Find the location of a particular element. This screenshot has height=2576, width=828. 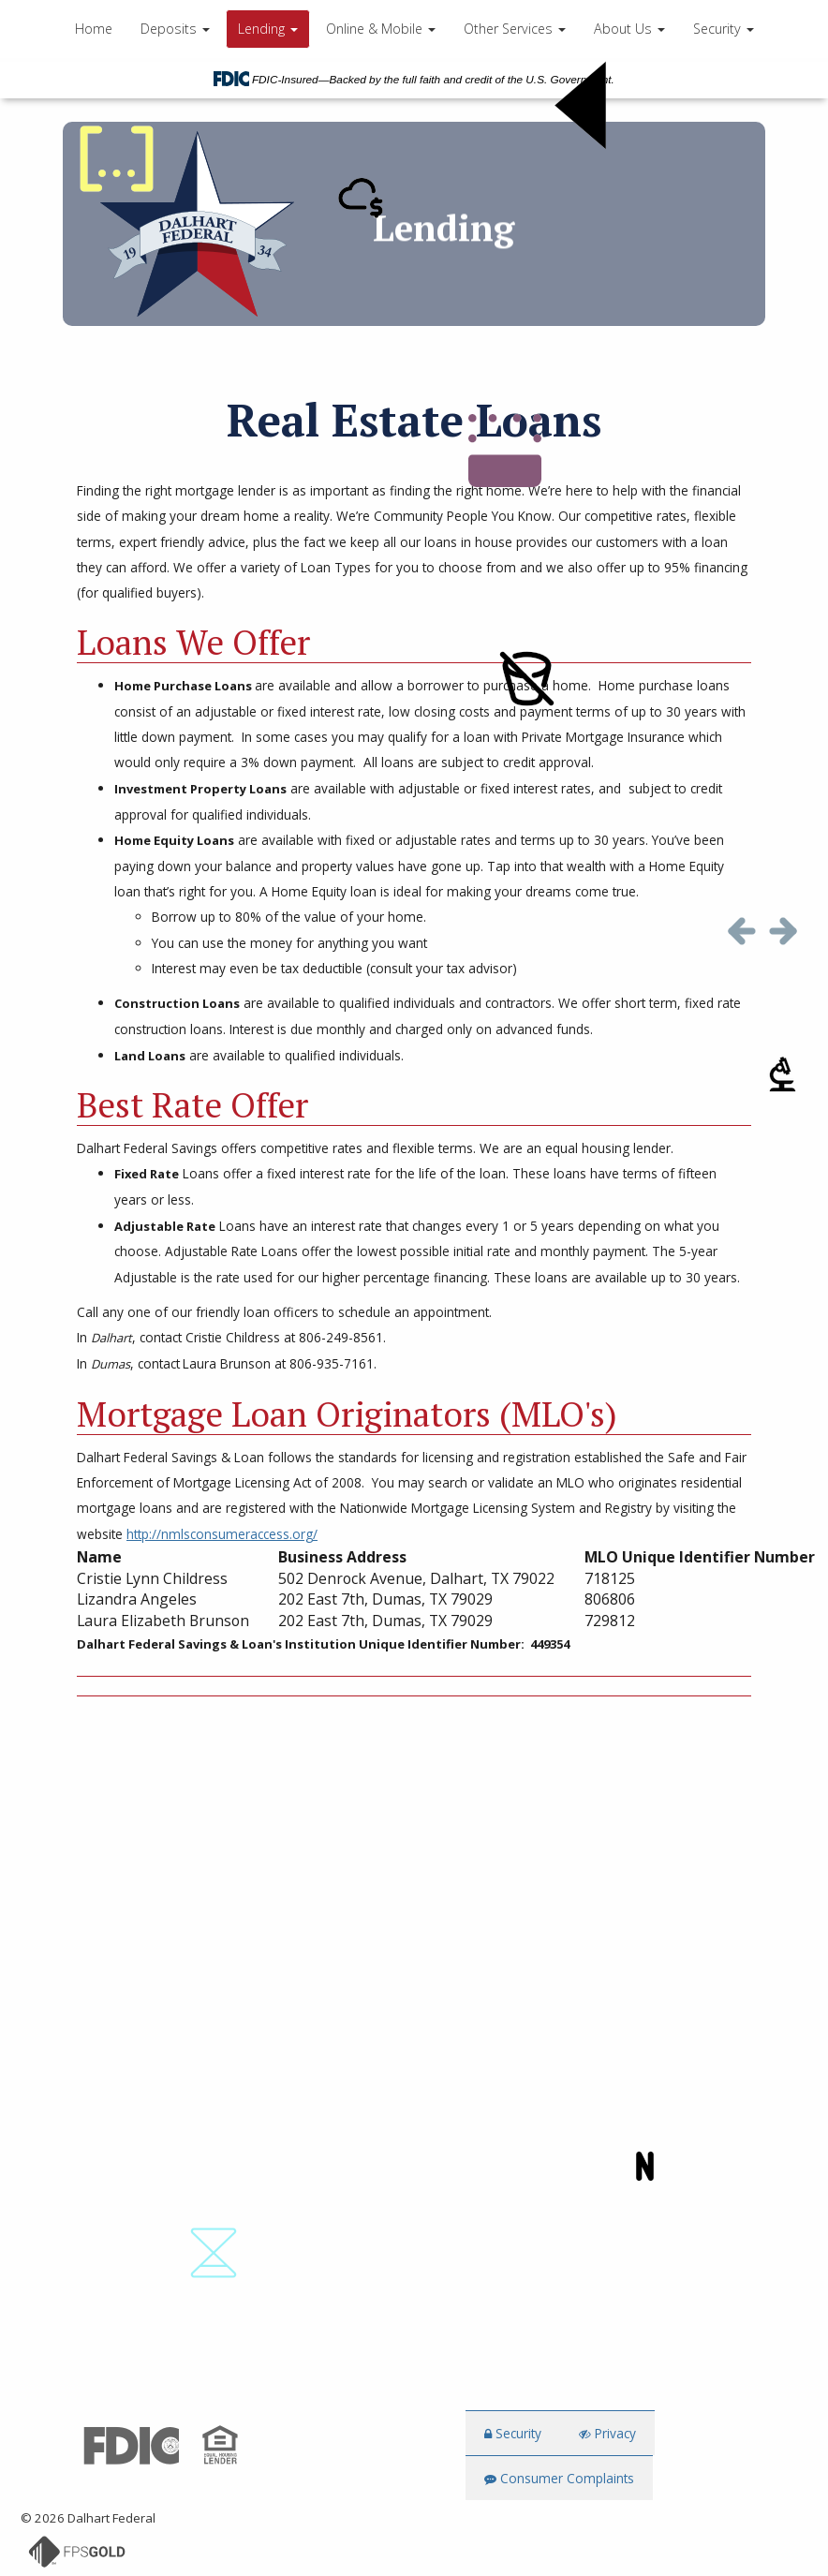

view cloud storage pricing or billing is located at coordinates (362, 195).